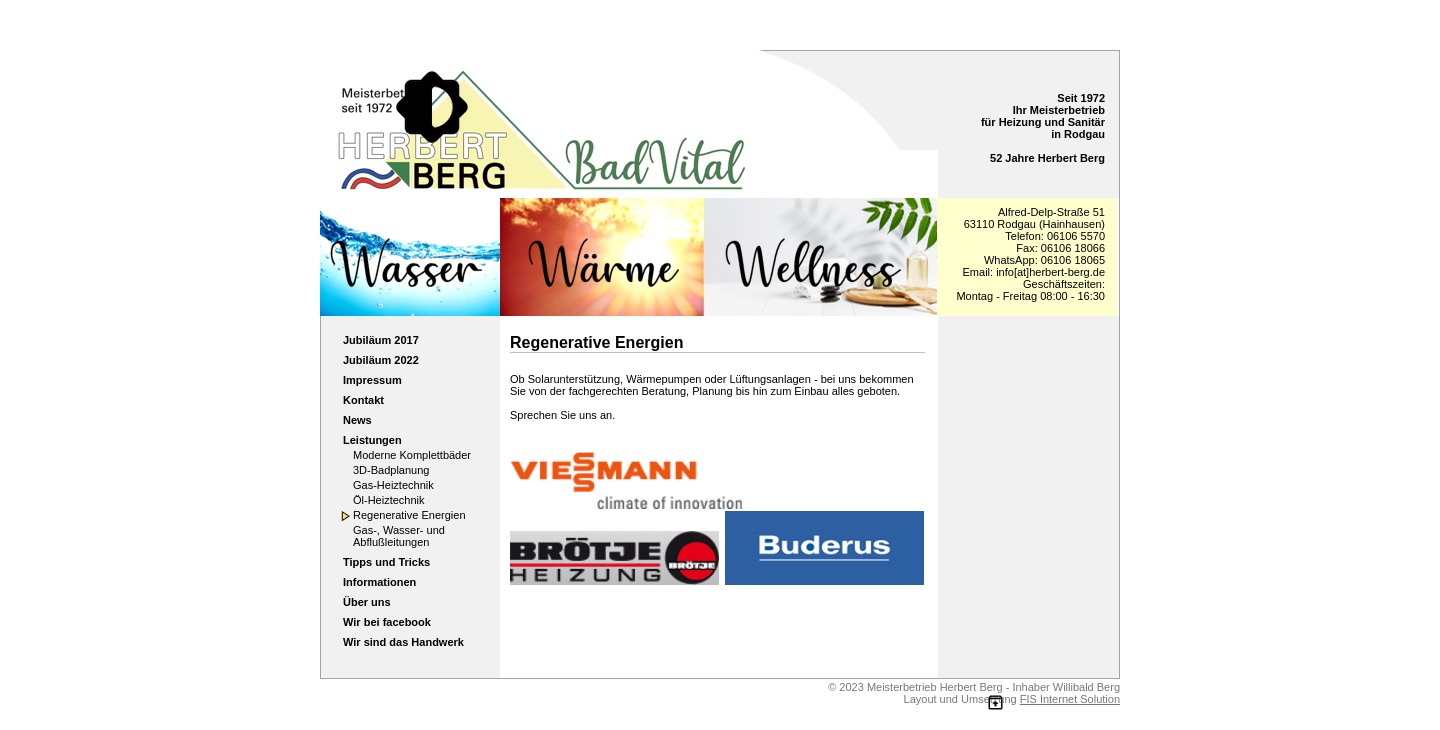 The height and width of the screenshot is (730, 1440). What do you see at coordinates (432, 107) in the screenshot?
I see `adjust screen brightness settings` at bounding box center [432, 107].